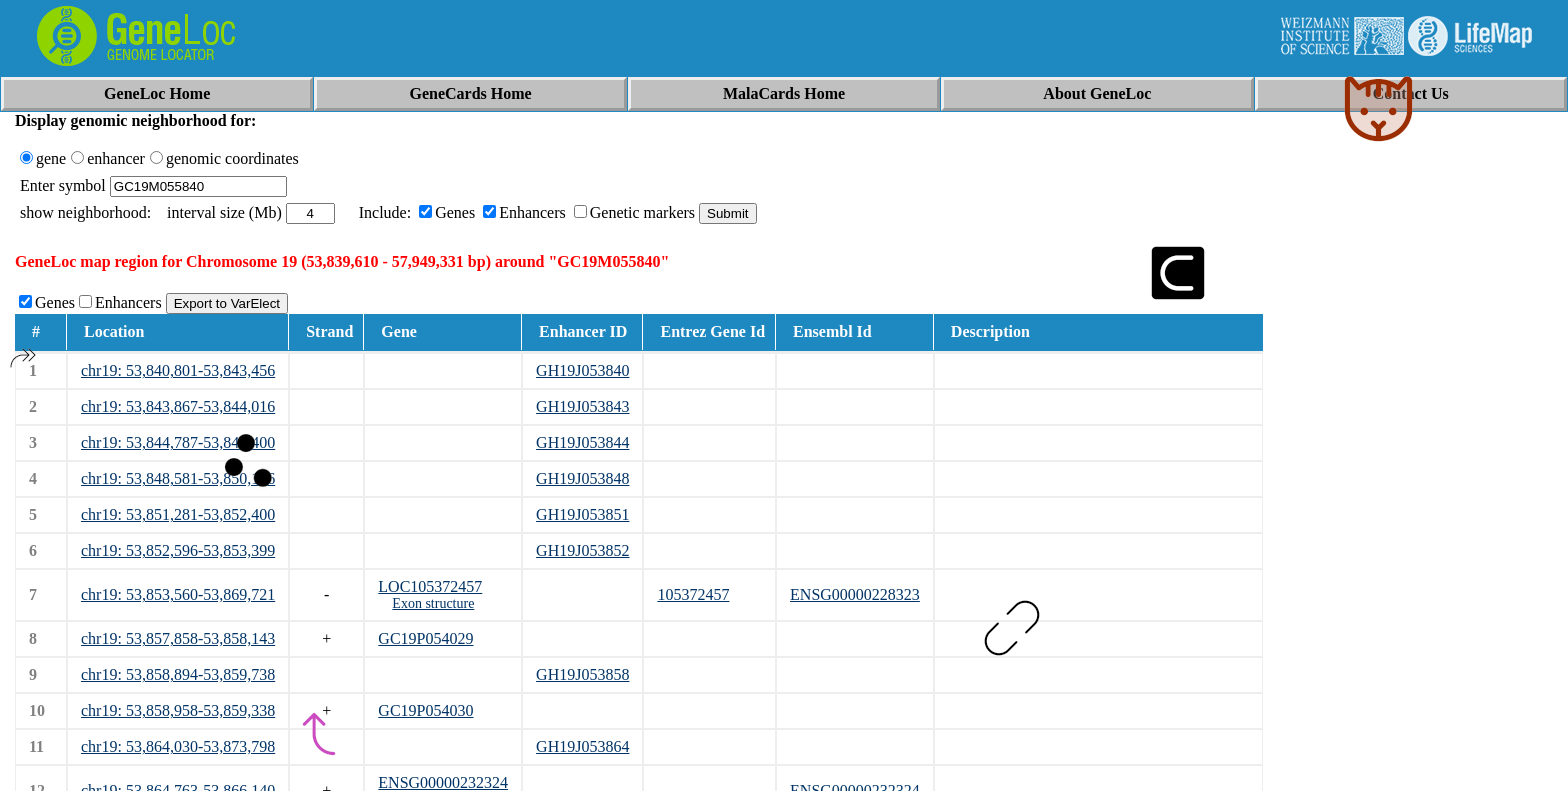 This screenshot has height=791, width=1568. I want to click on forward or share content multiple times, so click(23, 358).